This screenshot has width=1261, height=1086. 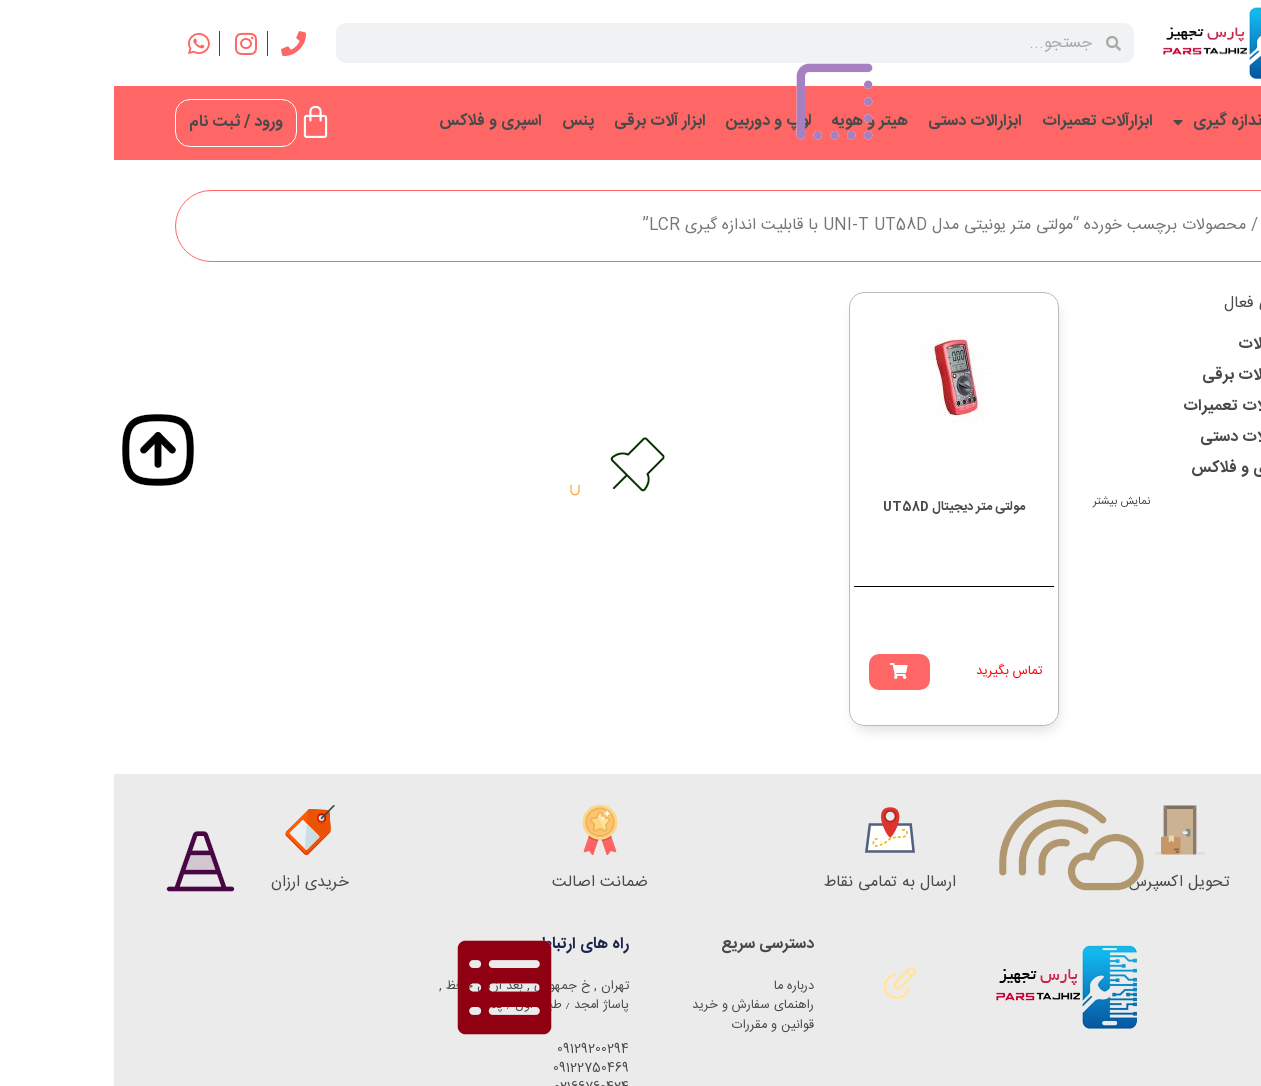 What do you see at coordinates (504, 987) in the screenshot?
I see `view list of items` at bounding box center [504, 987].